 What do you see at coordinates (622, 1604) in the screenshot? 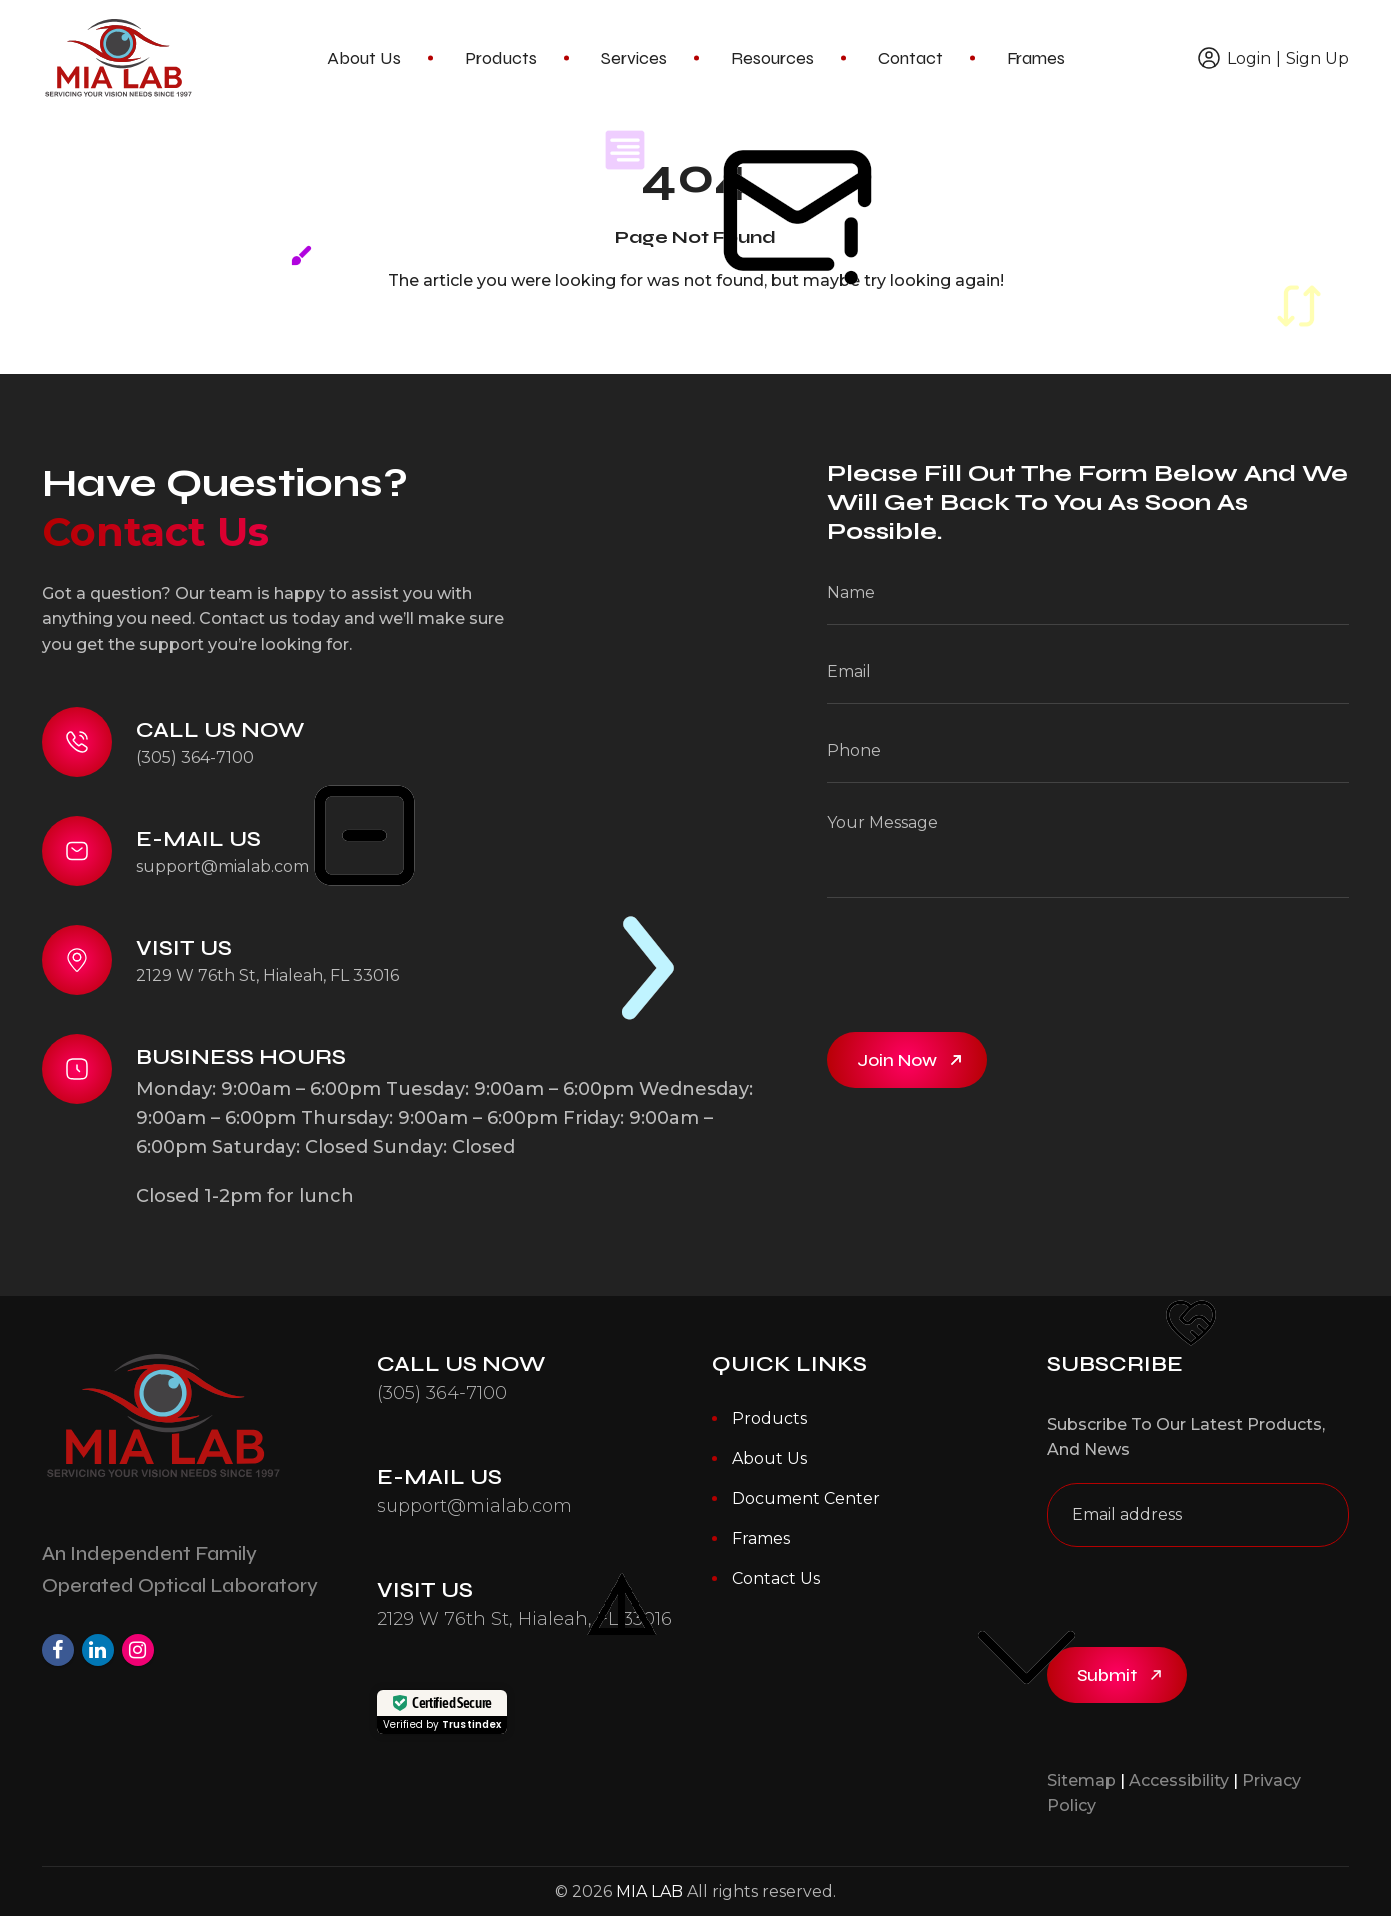
I see `view item details` at bounding box center [622, 1604].